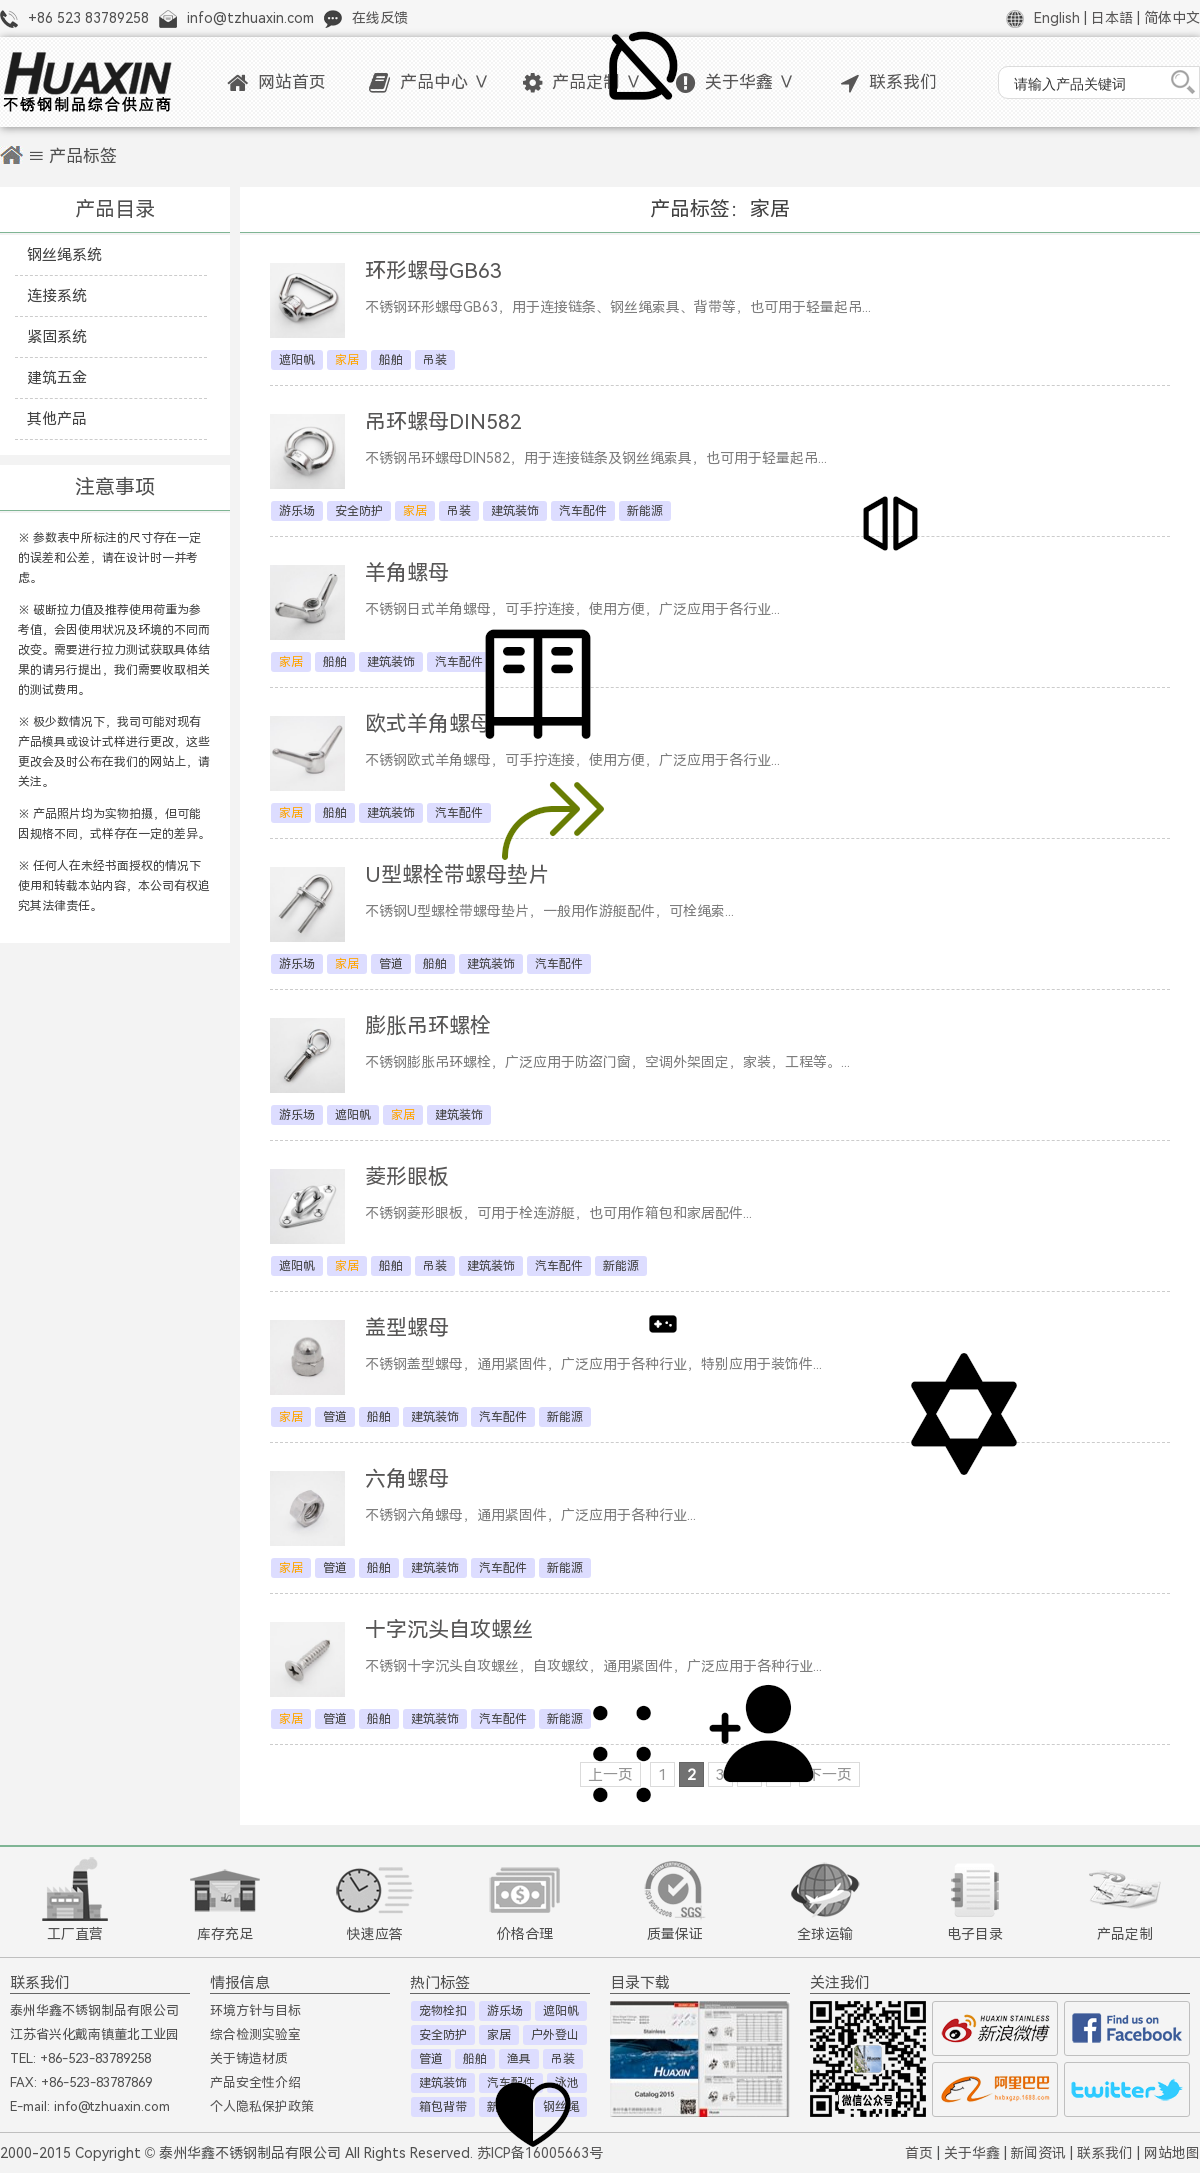 The image size is (1200, 2173). Describe the element at coordinates (622, 1754) in the screenshot. I see `drag to reorder items` at that location.